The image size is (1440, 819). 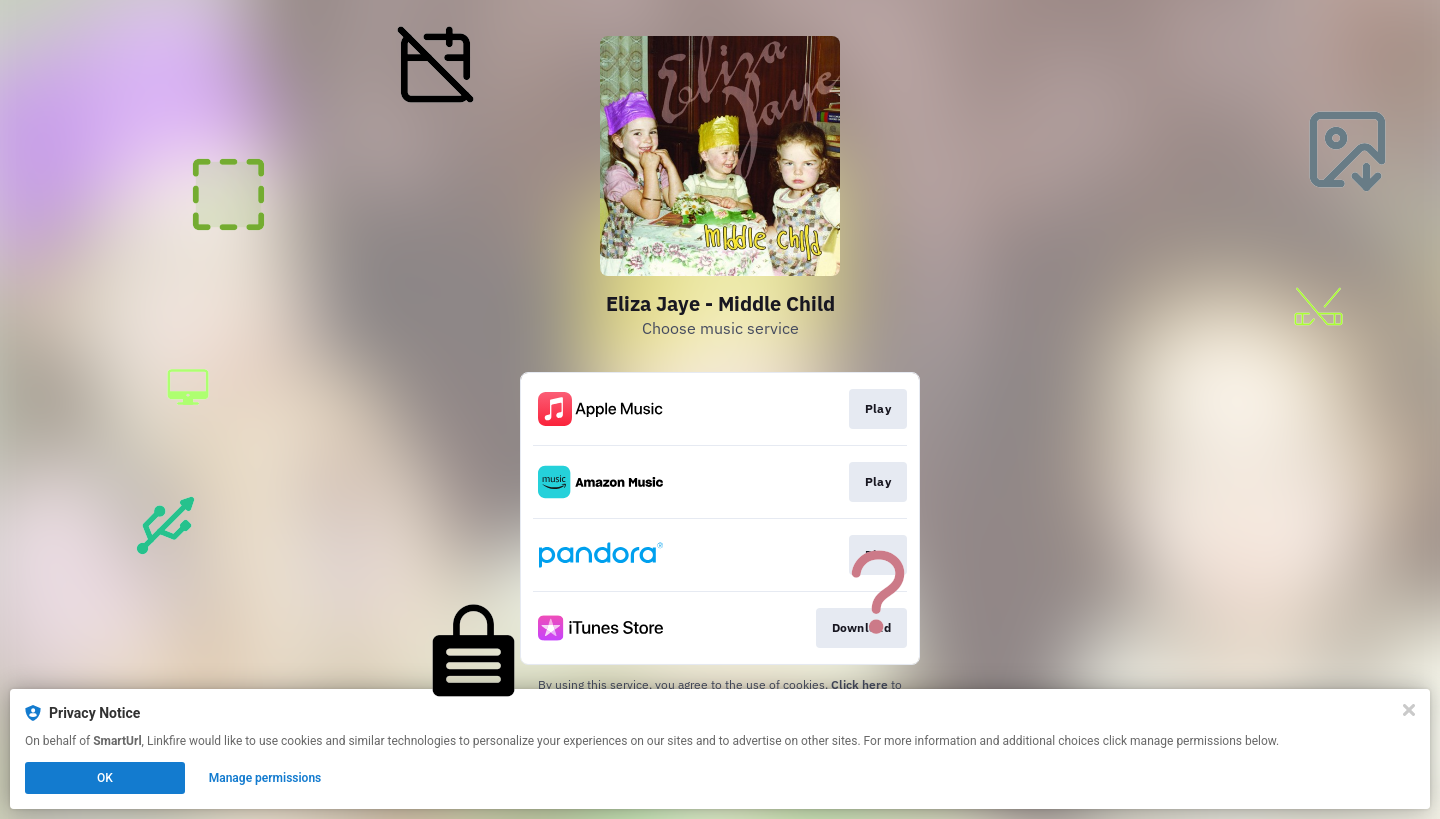 What do you see at coordinates (435, 64) in the screenshot?
I see `disable calendar or scheduling feature` at bounding box center [435, 64].